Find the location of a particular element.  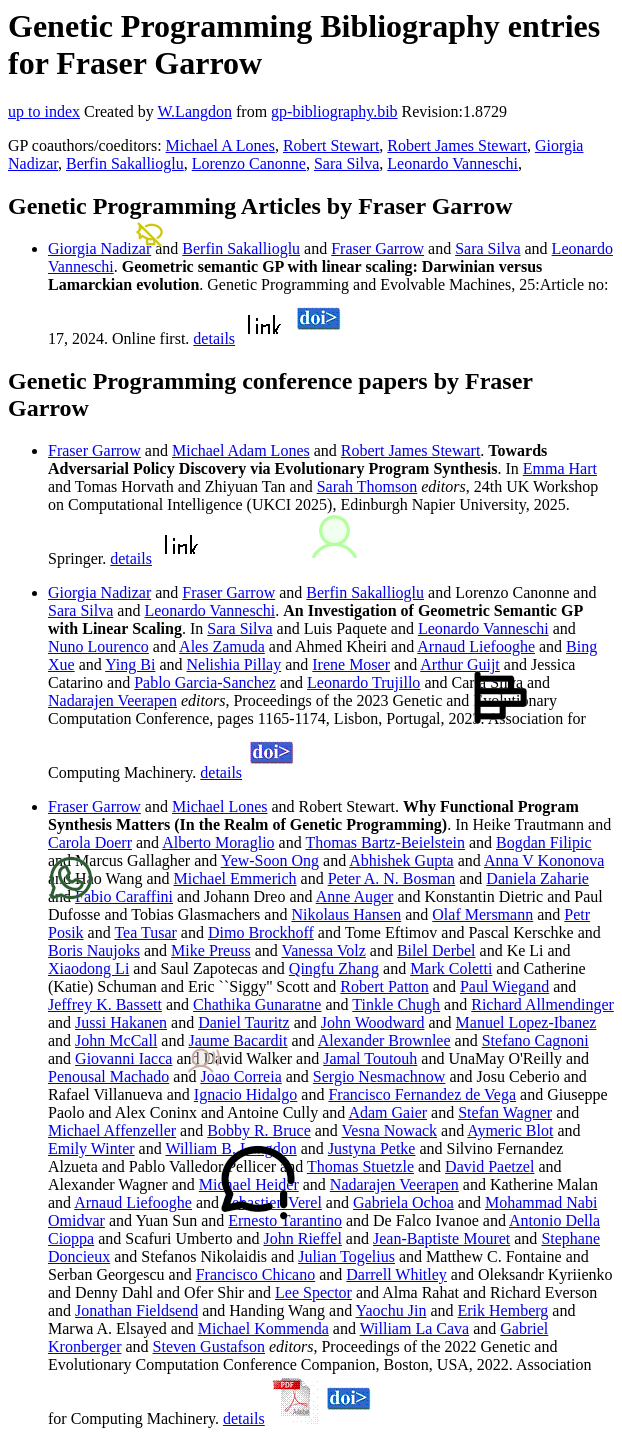

user is speaking or broadcasting audio is located at coordinates (203, 1060).